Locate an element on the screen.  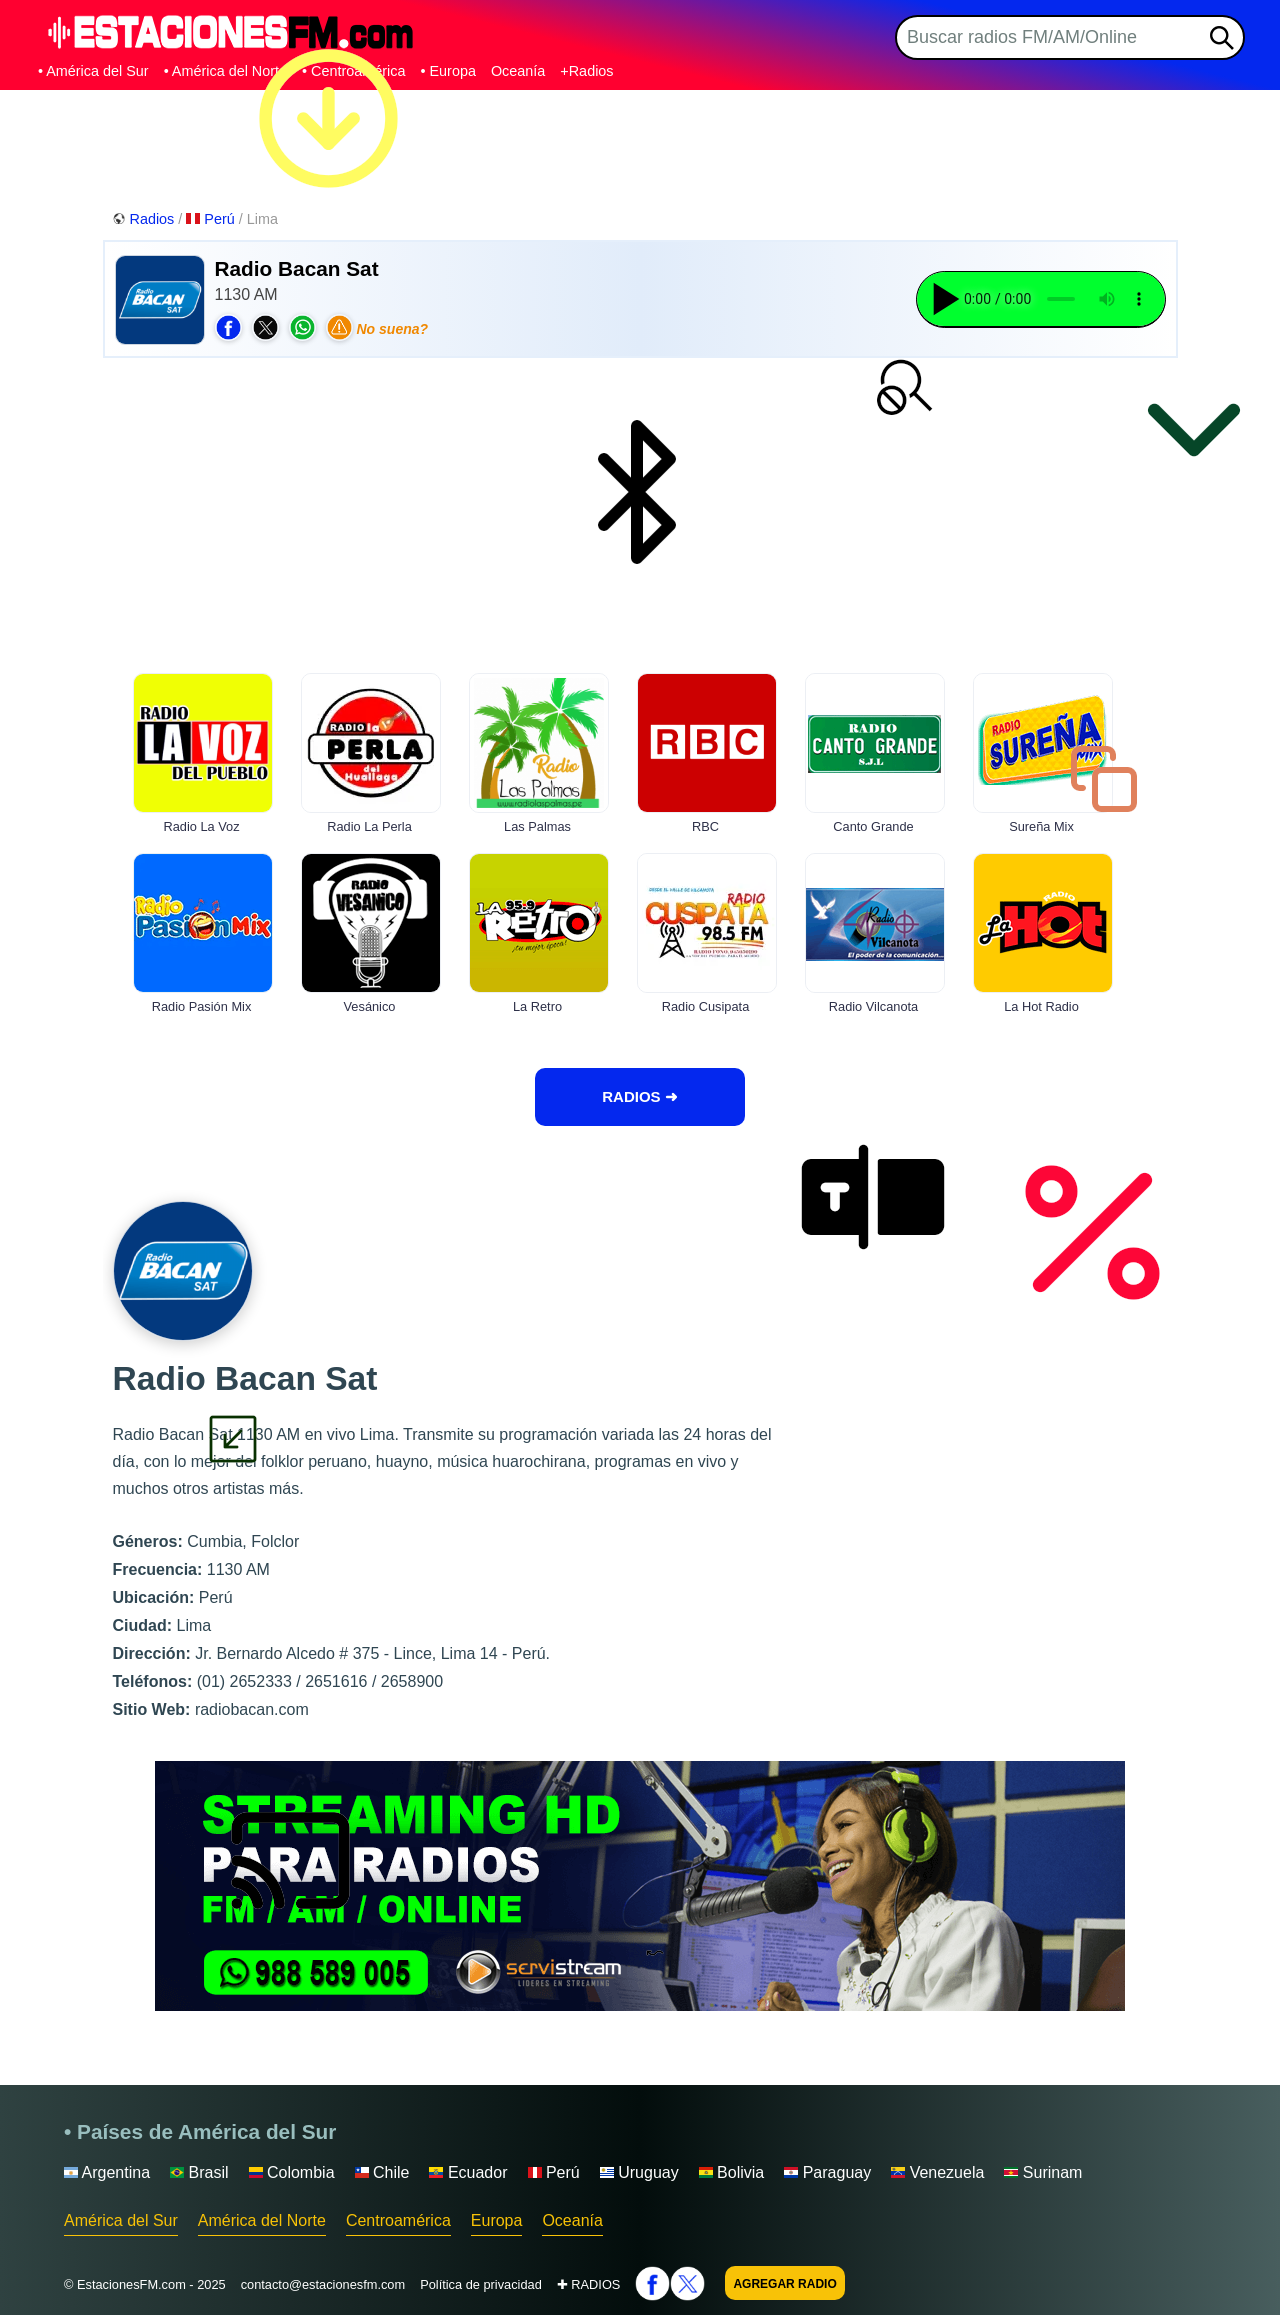
move content to bottom-left corner is located at coordinates (233, 1439).